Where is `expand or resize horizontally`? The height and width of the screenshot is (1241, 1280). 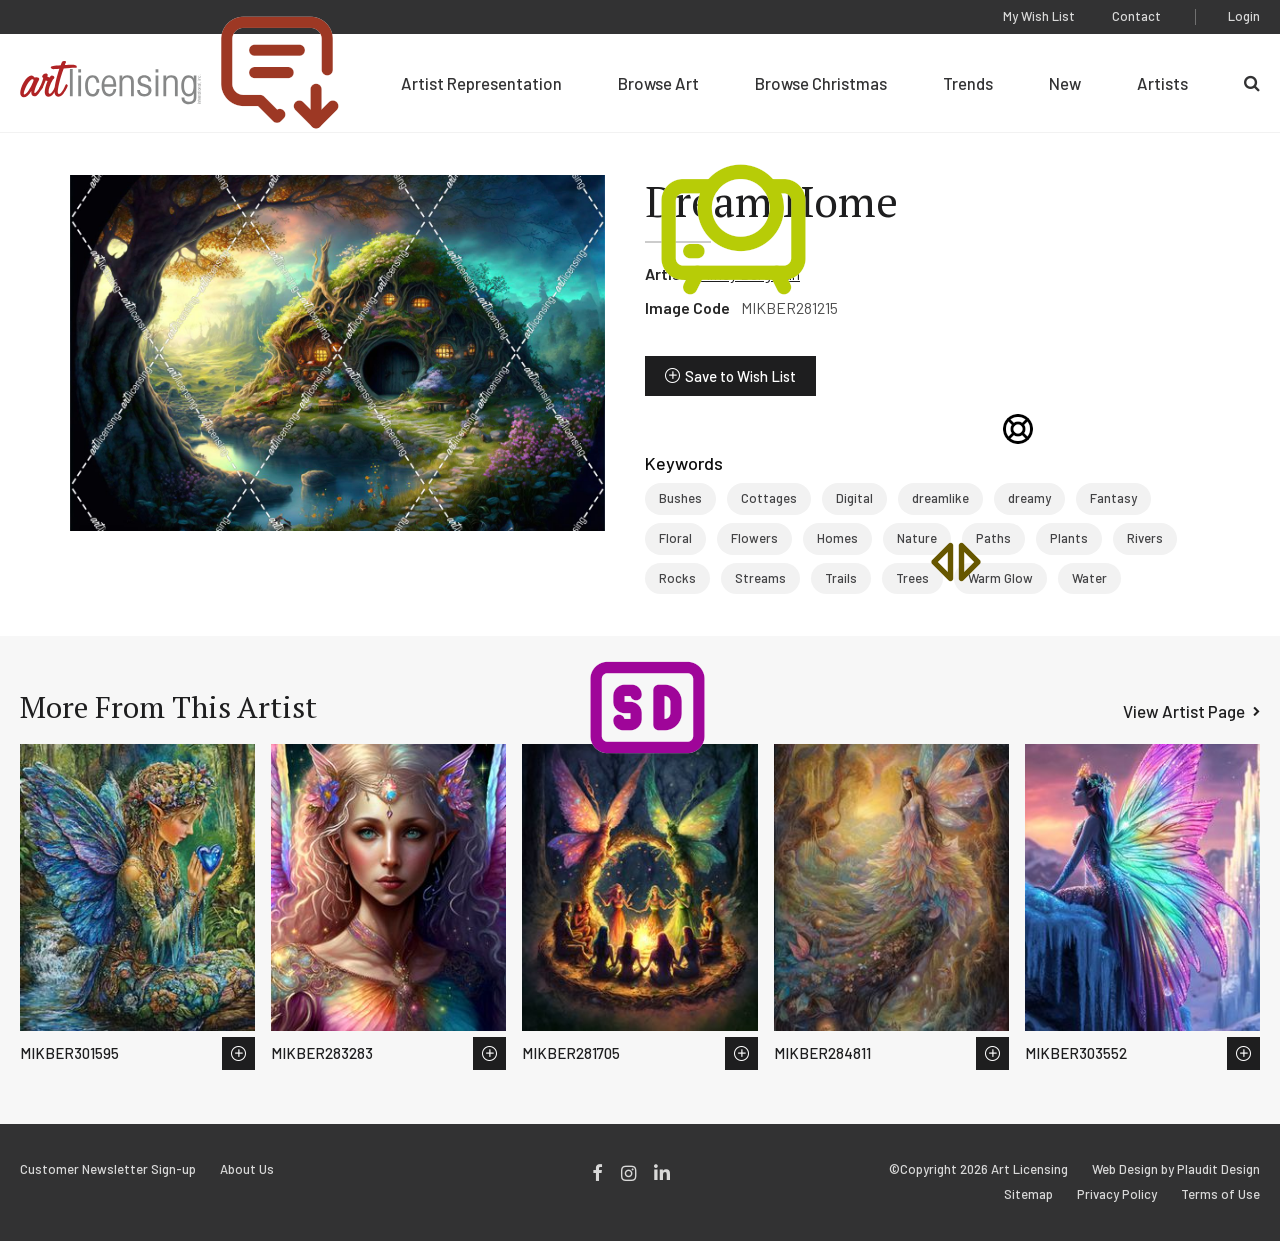
expand or resize horizontally is located at coordinates (956, 562).